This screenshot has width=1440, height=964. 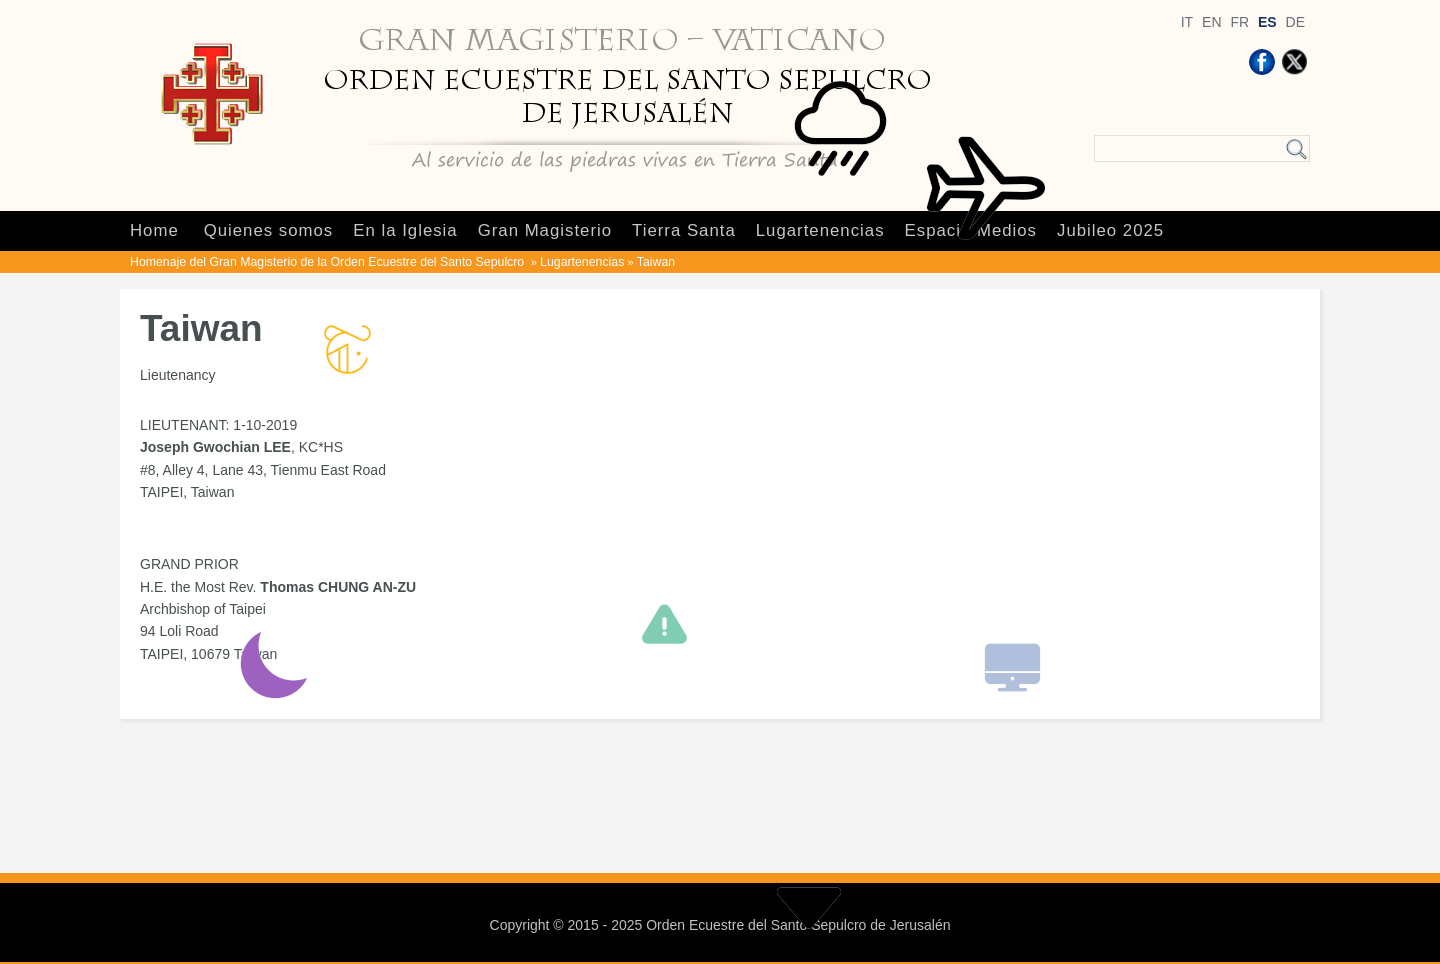 What do you see at coordinates (986, 188) in the screenshot?
I see `enable airplane mode` at bounding box center [986, 188].